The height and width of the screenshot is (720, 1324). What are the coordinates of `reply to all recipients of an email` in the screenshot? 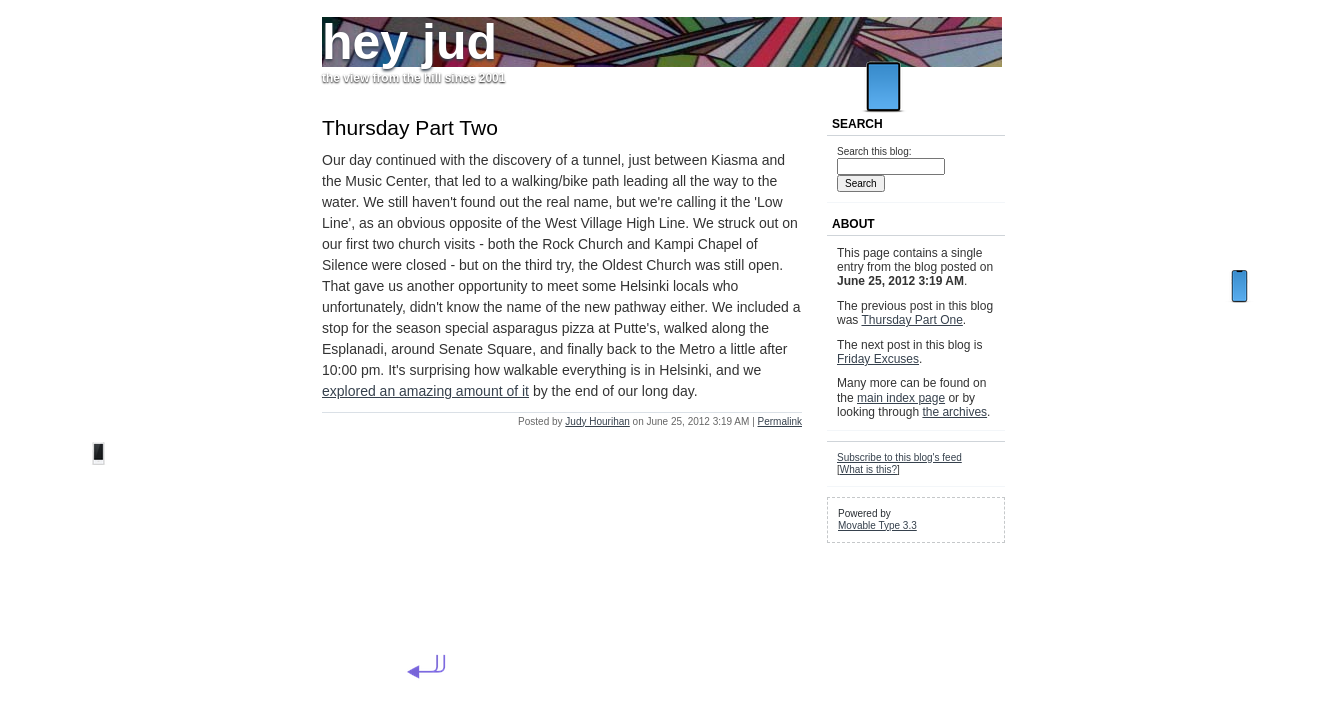 It's located at (425, 666).